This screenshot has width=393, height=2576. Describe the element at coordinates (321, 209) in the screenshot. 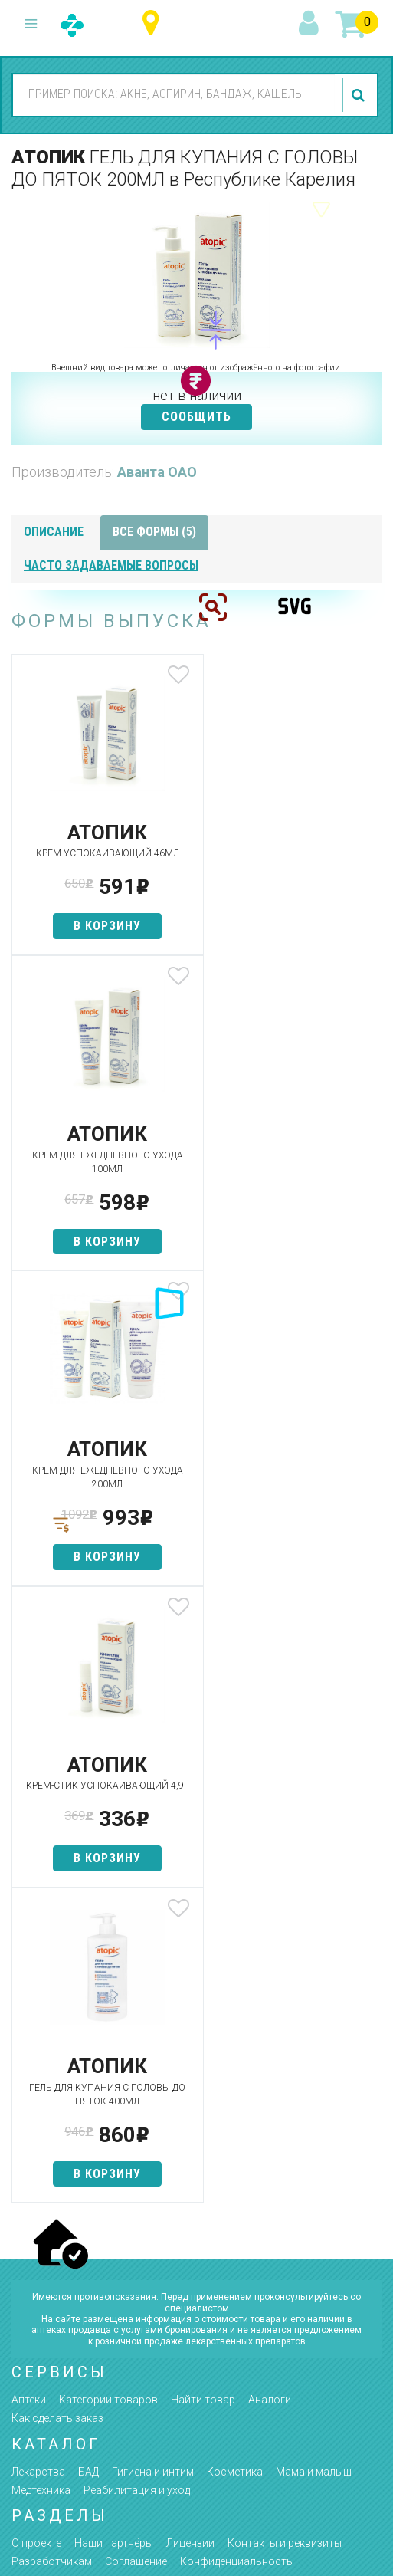

I see `expand dropdown menu` at that location.